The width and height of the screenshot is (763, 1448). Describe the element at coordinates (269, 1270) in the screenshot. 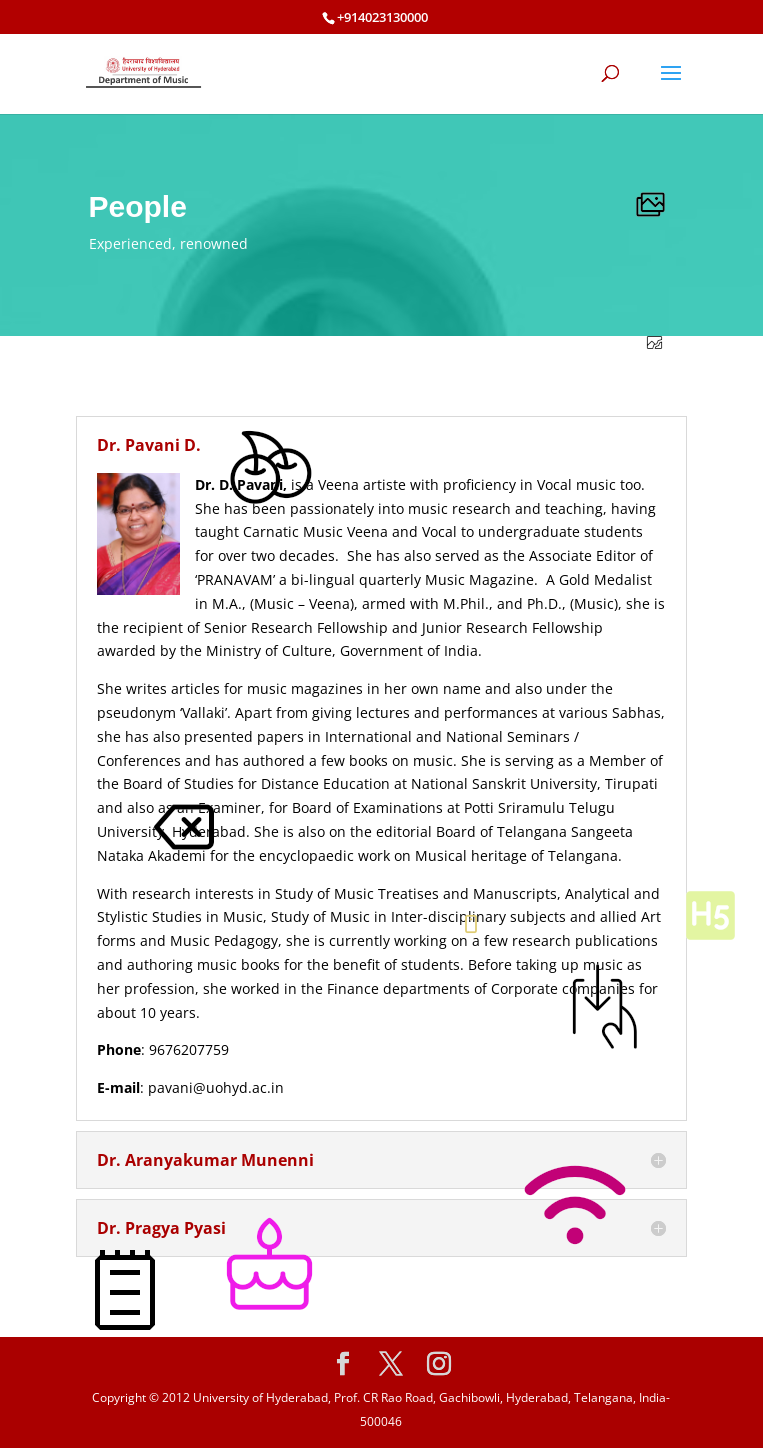

I see `view birthday or celebration reminders` at that location.